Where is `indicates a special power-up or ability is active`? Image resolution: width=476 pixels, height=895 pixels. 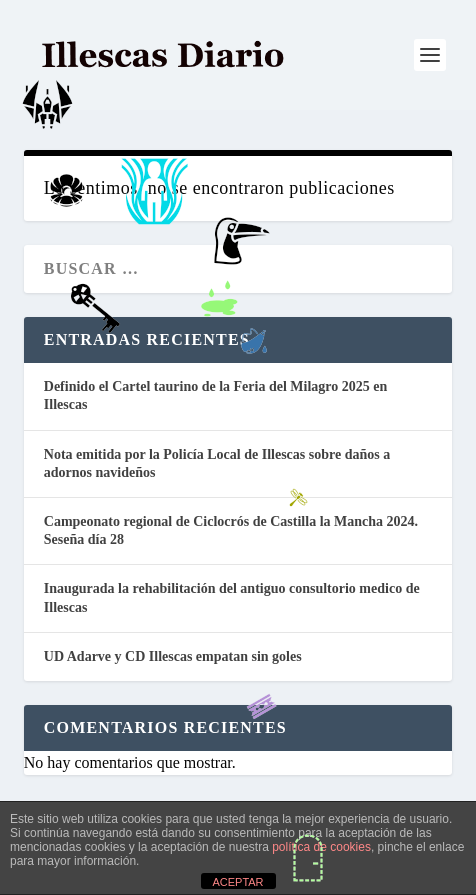 indicates a special power-up or ability is active is located at coordinates (154, 191).